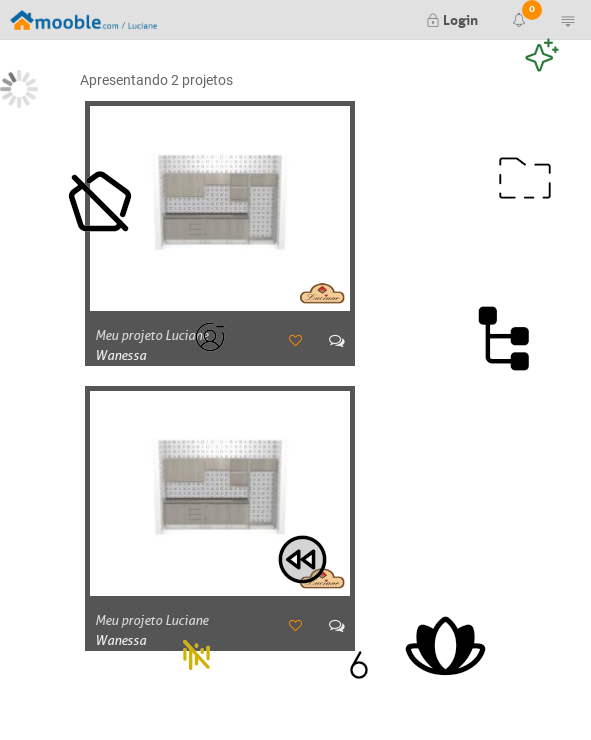 This screenshot has width=591, height=740. What do you see at coordinates (196, 654) in the screenshot?
I see `mute or disable audio input` at bounding box center [196, 654].